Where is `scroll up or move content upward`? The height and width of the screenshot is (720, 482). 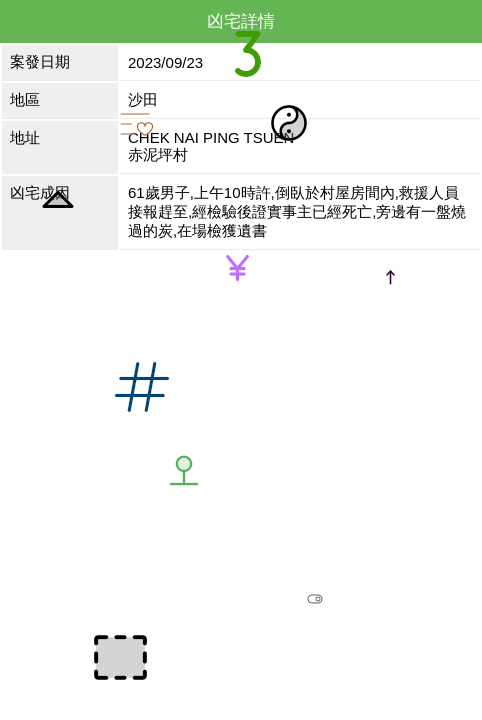 scroll up or move content upward is located at coordinates (58, 208).